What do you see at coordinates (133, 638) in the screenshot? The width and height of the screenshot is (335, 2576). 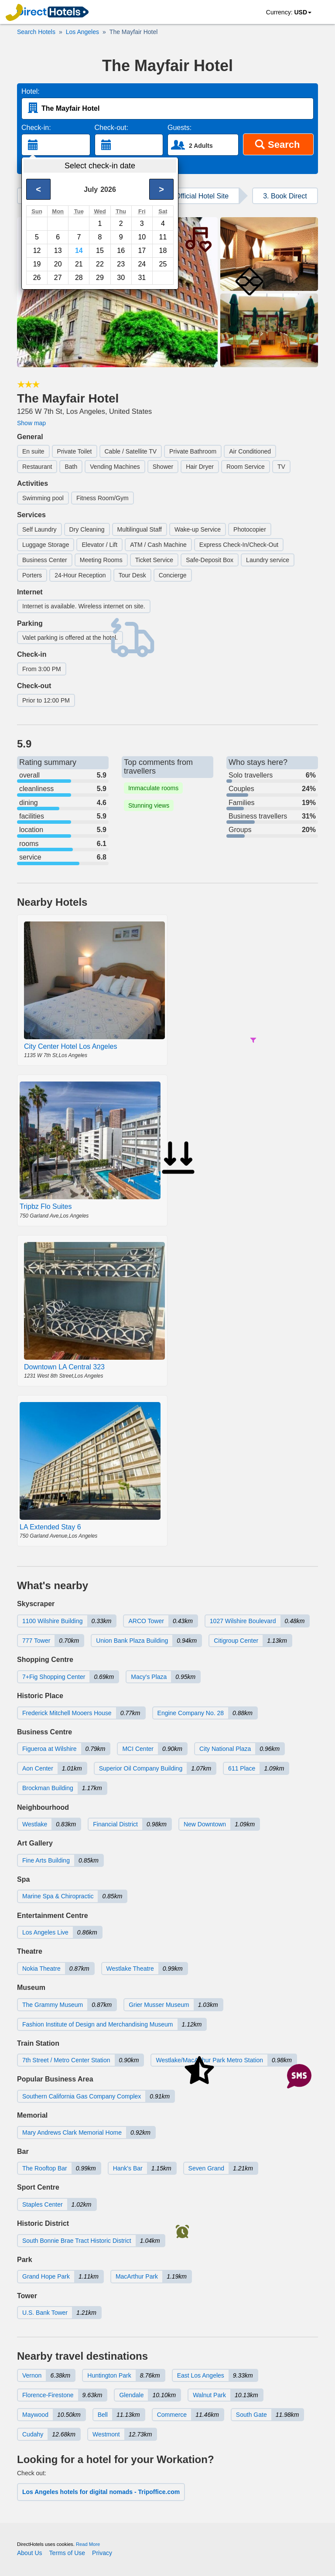 I see `select electric vehicle delivery option` at bounding box center [133, 638].